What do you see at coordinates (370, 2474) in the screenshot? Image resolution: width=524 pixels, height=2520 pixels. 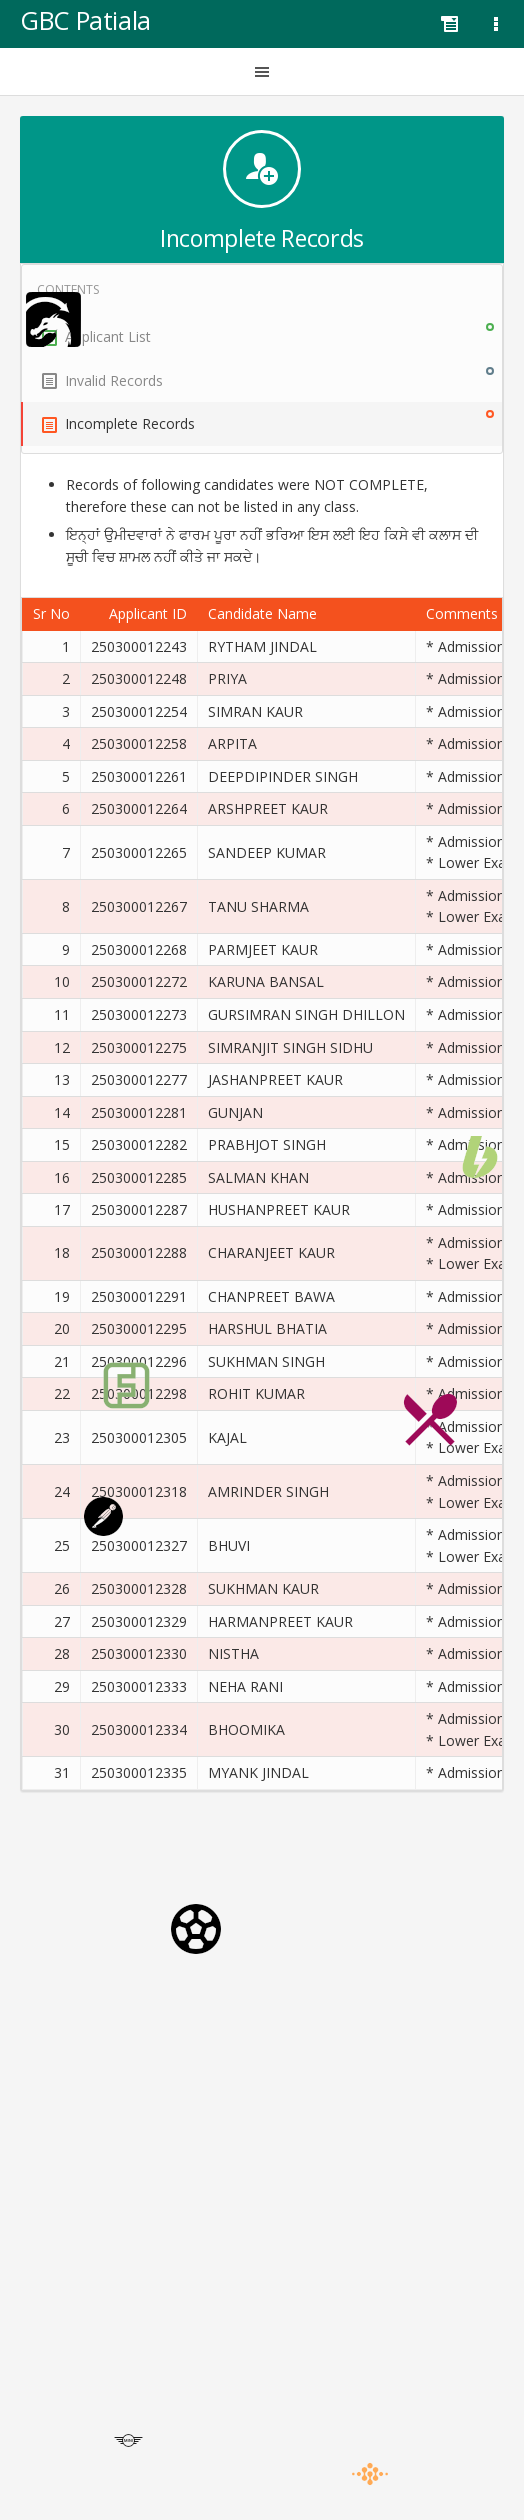 I see `open Wwise audio middleware application` at bounding box center [370, 2474].